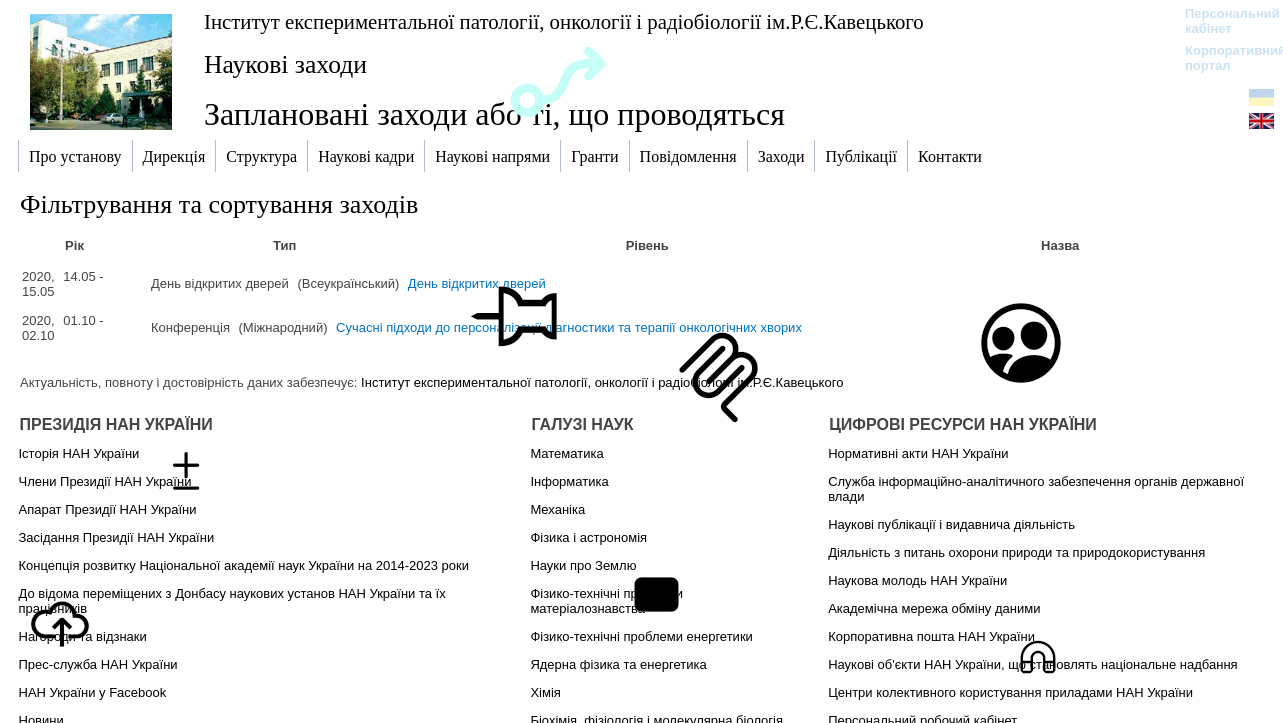 The height and width of the screenshot is (723, 1283). Describe the element at coordinates (517, 313) in the screenshot. I see `pin an item to keep it visible` at that location.